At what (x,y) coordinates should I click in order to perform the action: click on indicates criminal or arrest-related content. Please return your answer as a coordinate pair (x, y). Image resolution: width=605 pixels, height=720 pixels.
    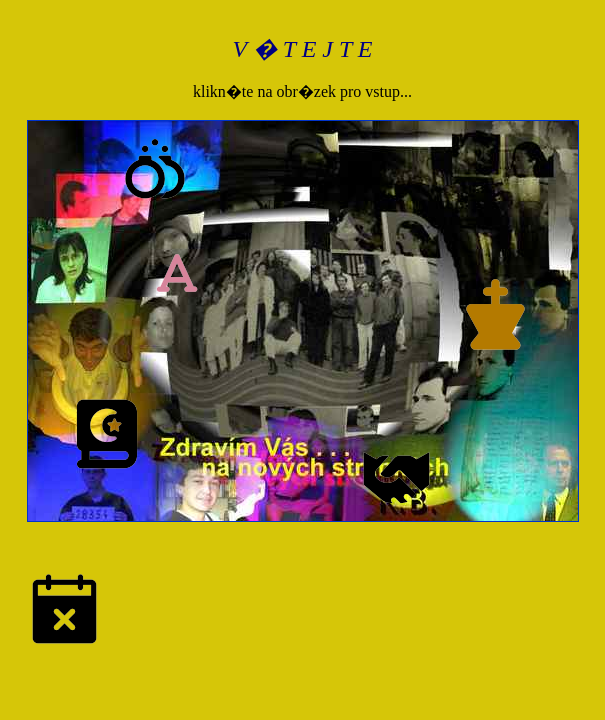
    Looking at the image, I should click on (155, 172).